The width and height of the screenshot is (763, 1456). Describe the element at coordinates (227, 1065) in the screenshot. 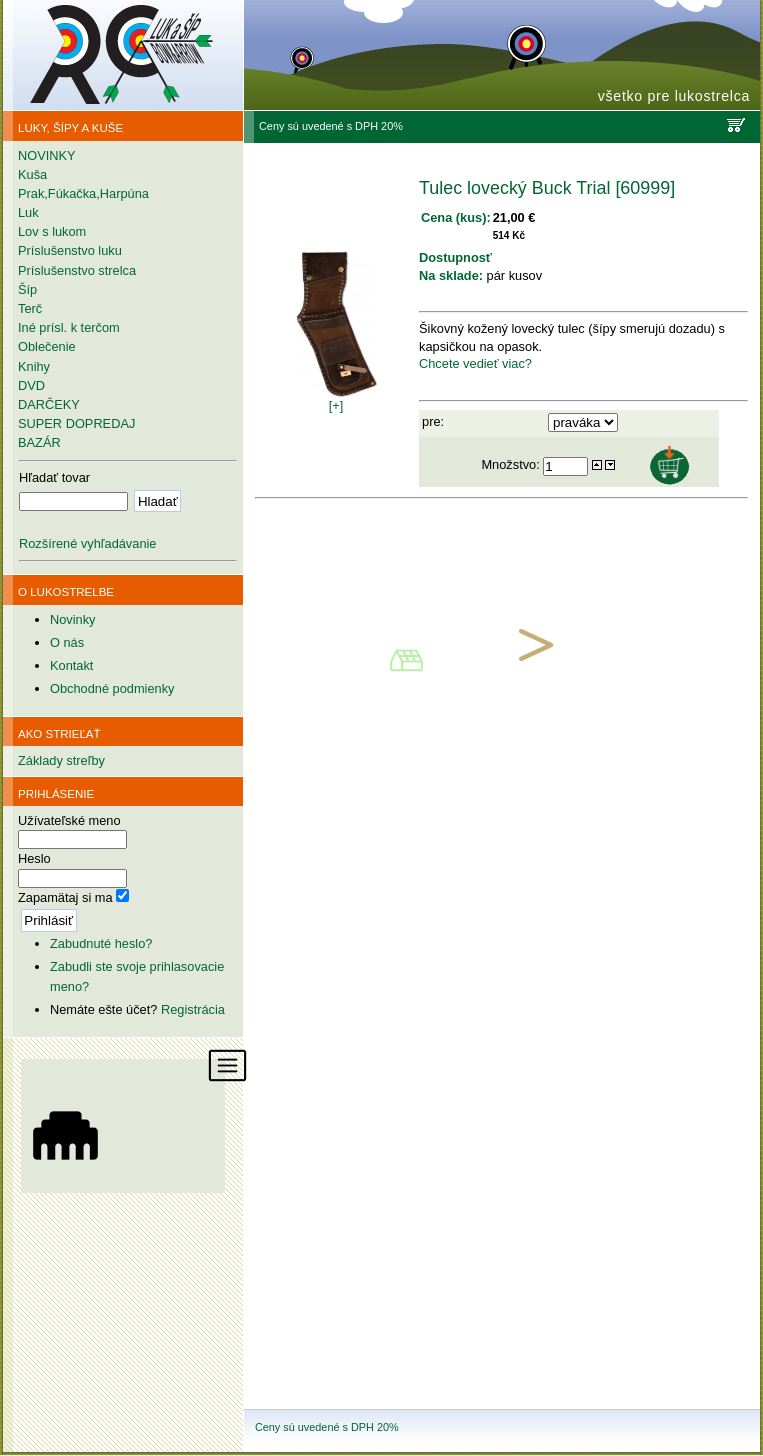

I see `view article or document` at that location.